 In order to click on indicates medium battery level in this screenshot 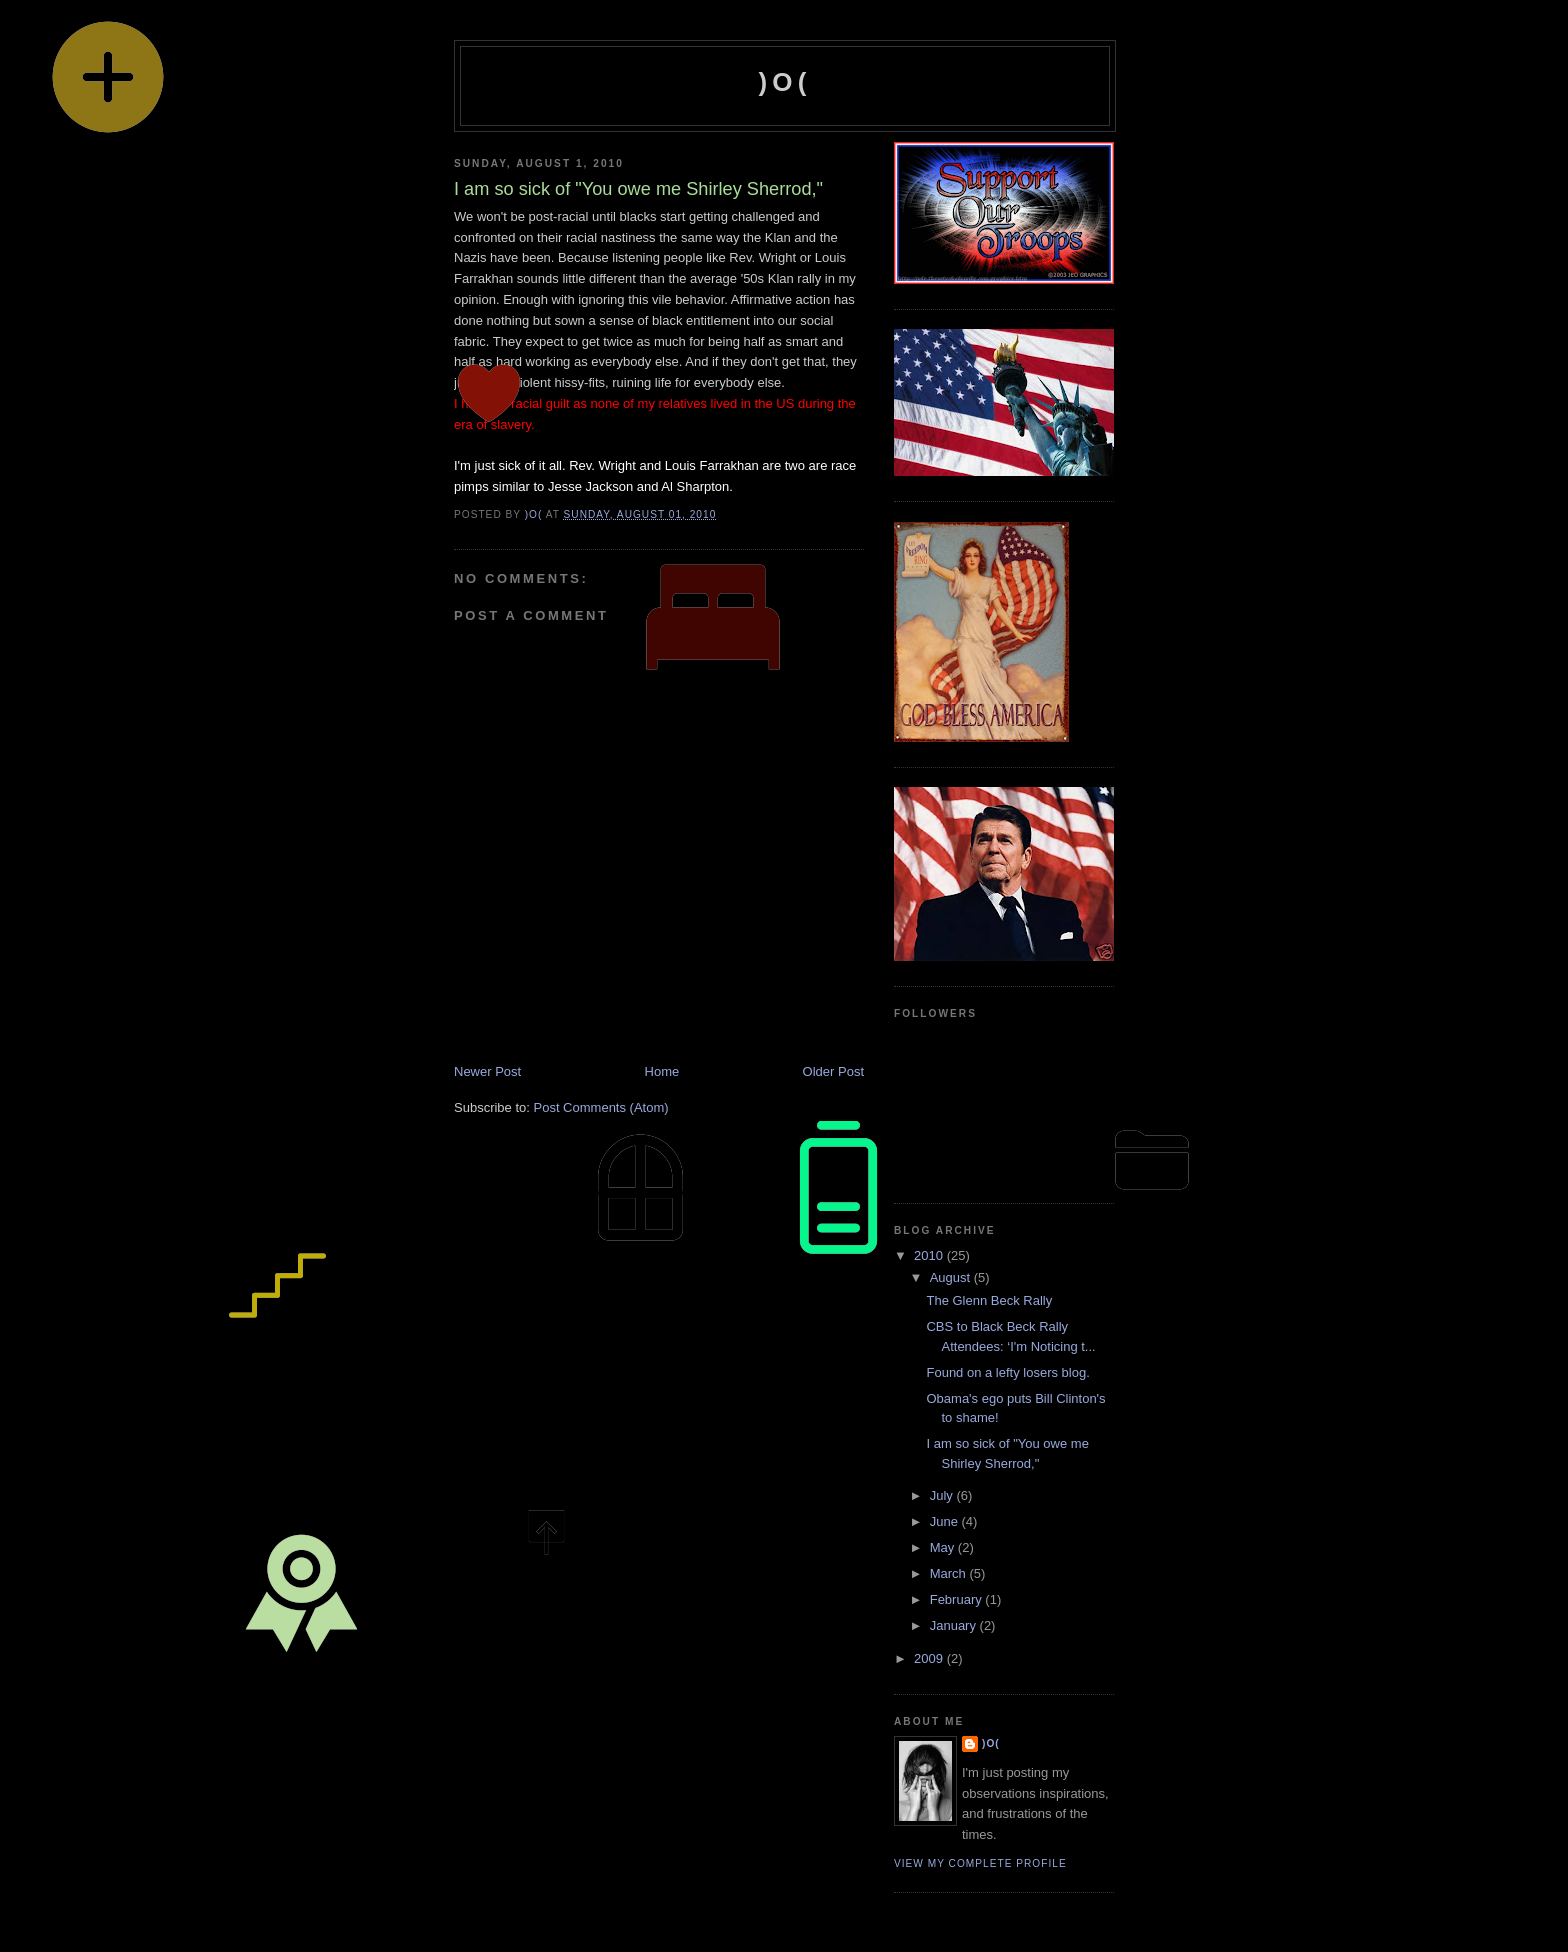, I will do `click(838, 1189)`.